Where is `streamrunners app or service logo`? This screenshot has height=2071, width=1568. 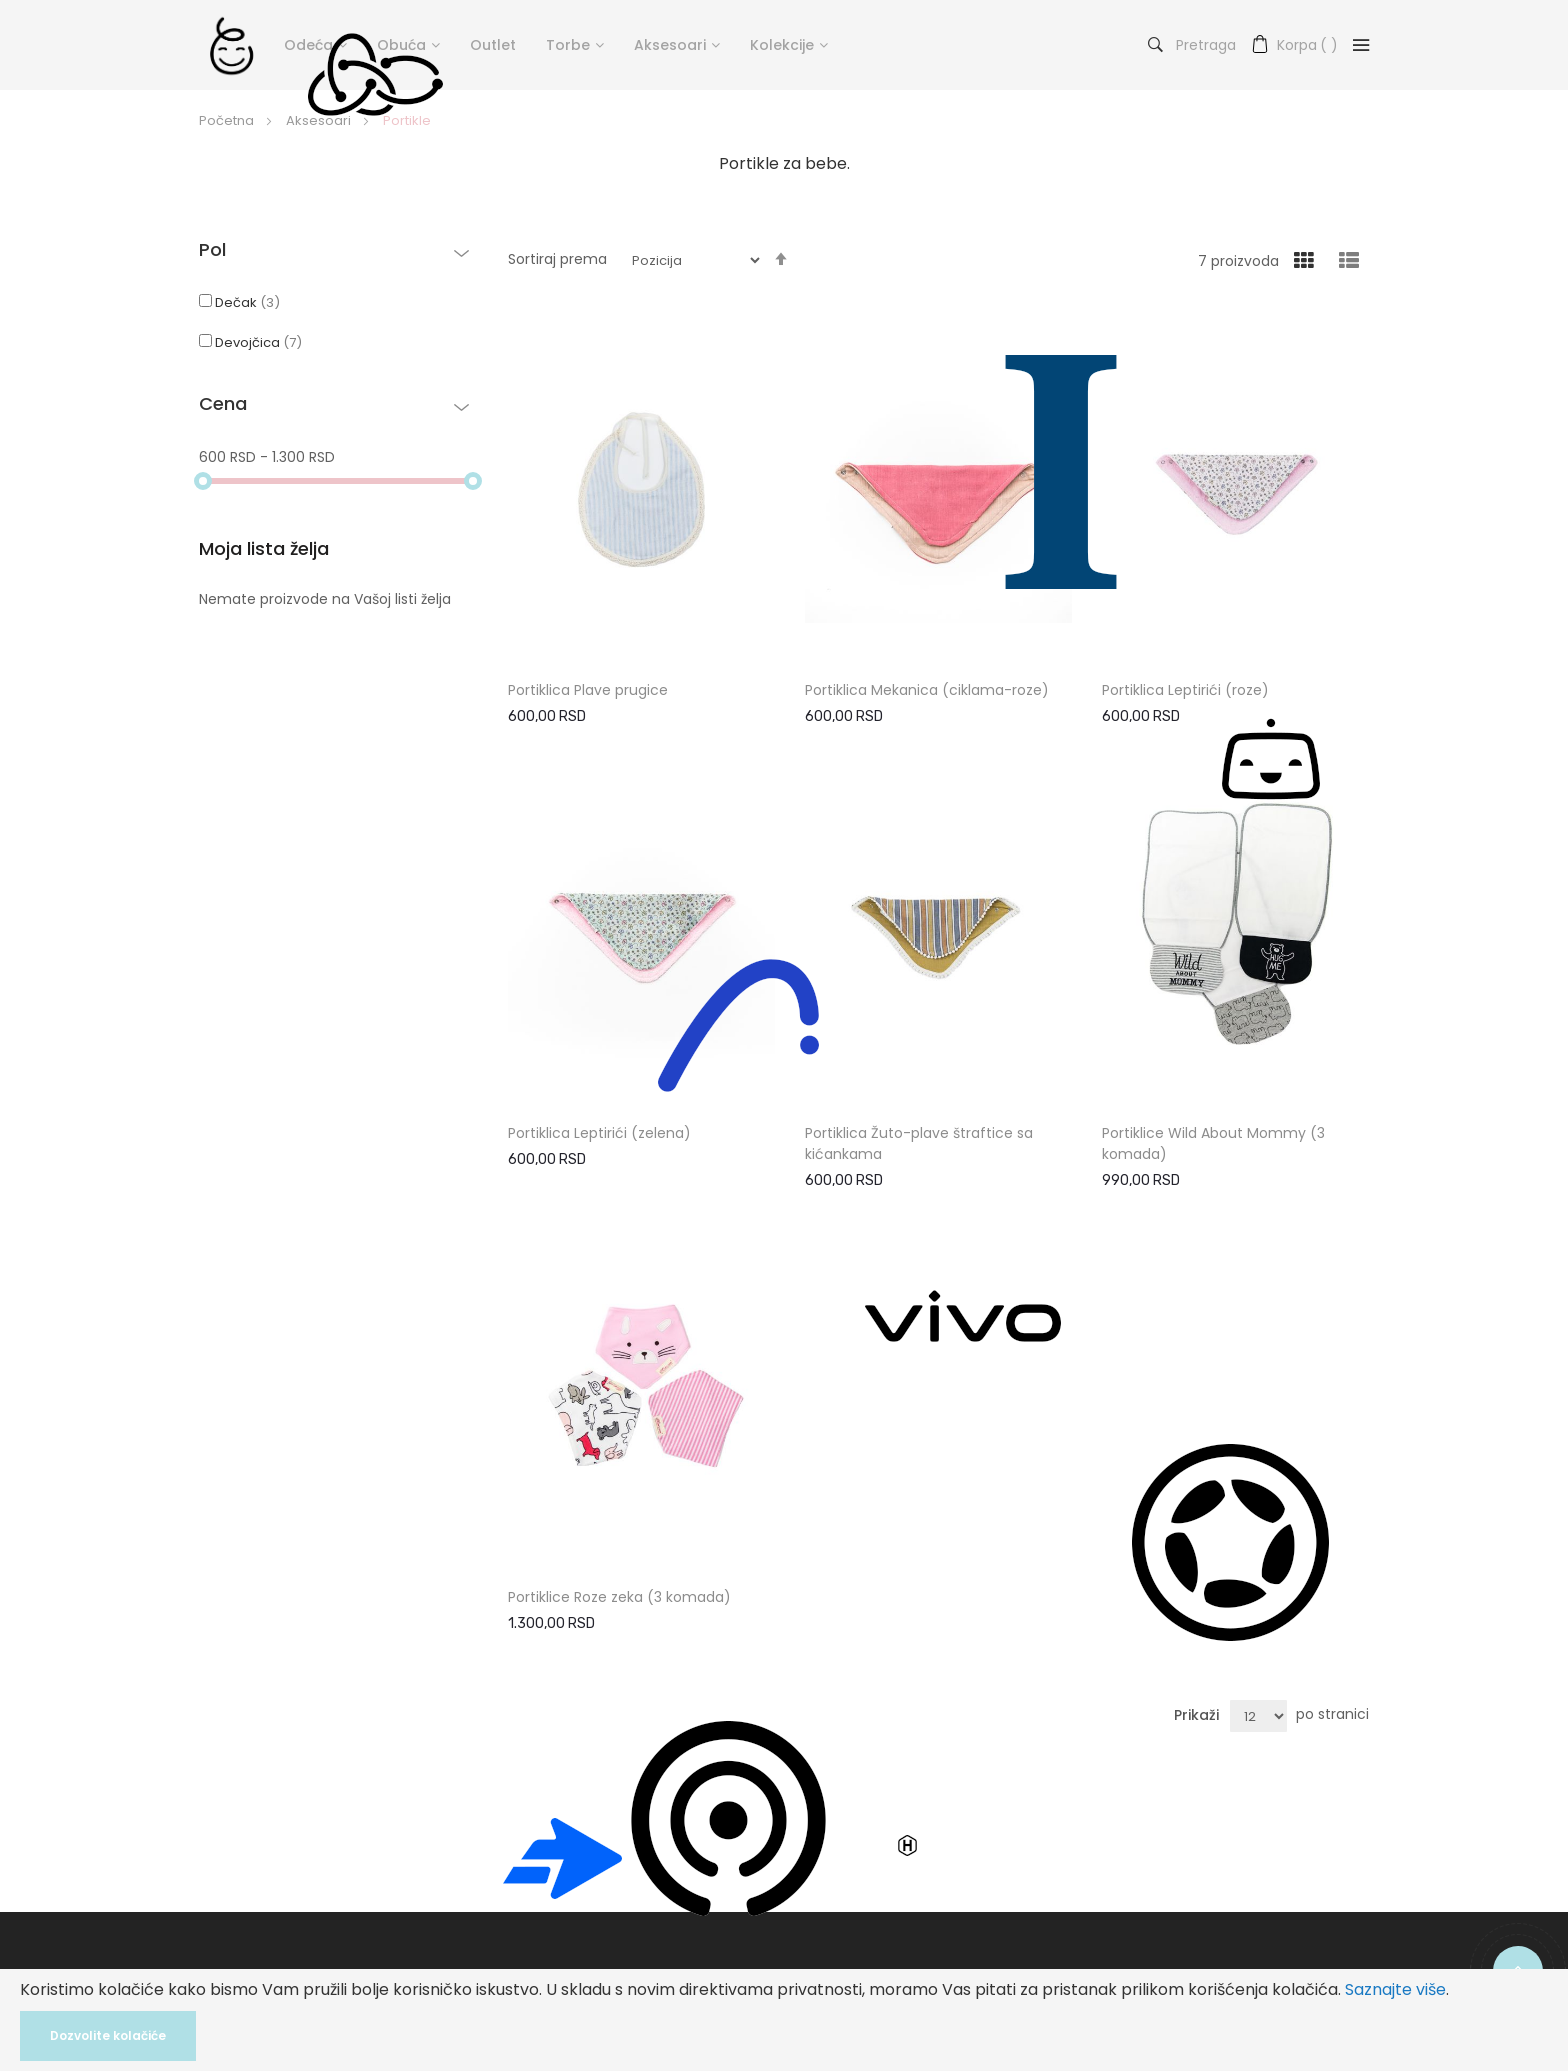 streamrunners app or service logo is located at coordinates (562, 1858).